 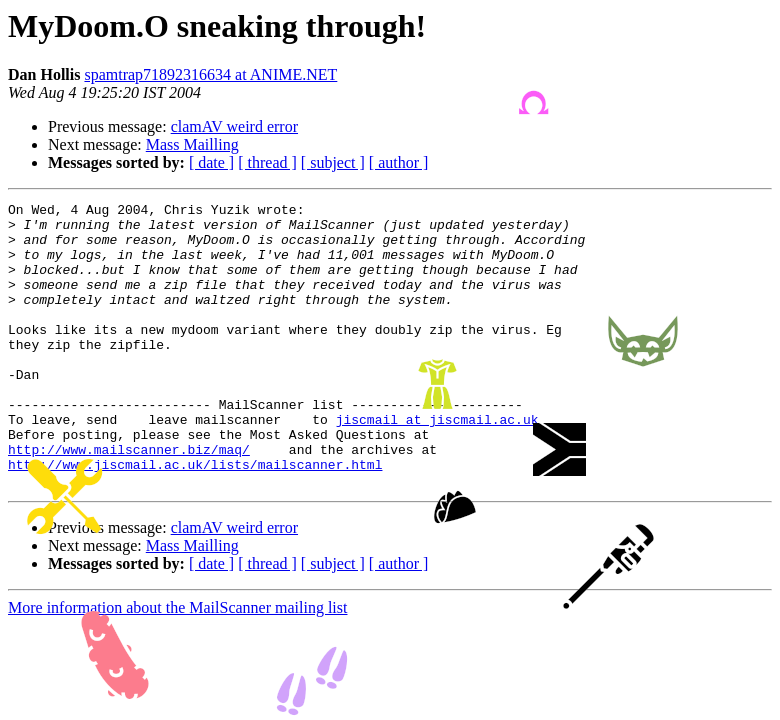 I want to click on select south africa as country or region, so click(x=559, y=449).